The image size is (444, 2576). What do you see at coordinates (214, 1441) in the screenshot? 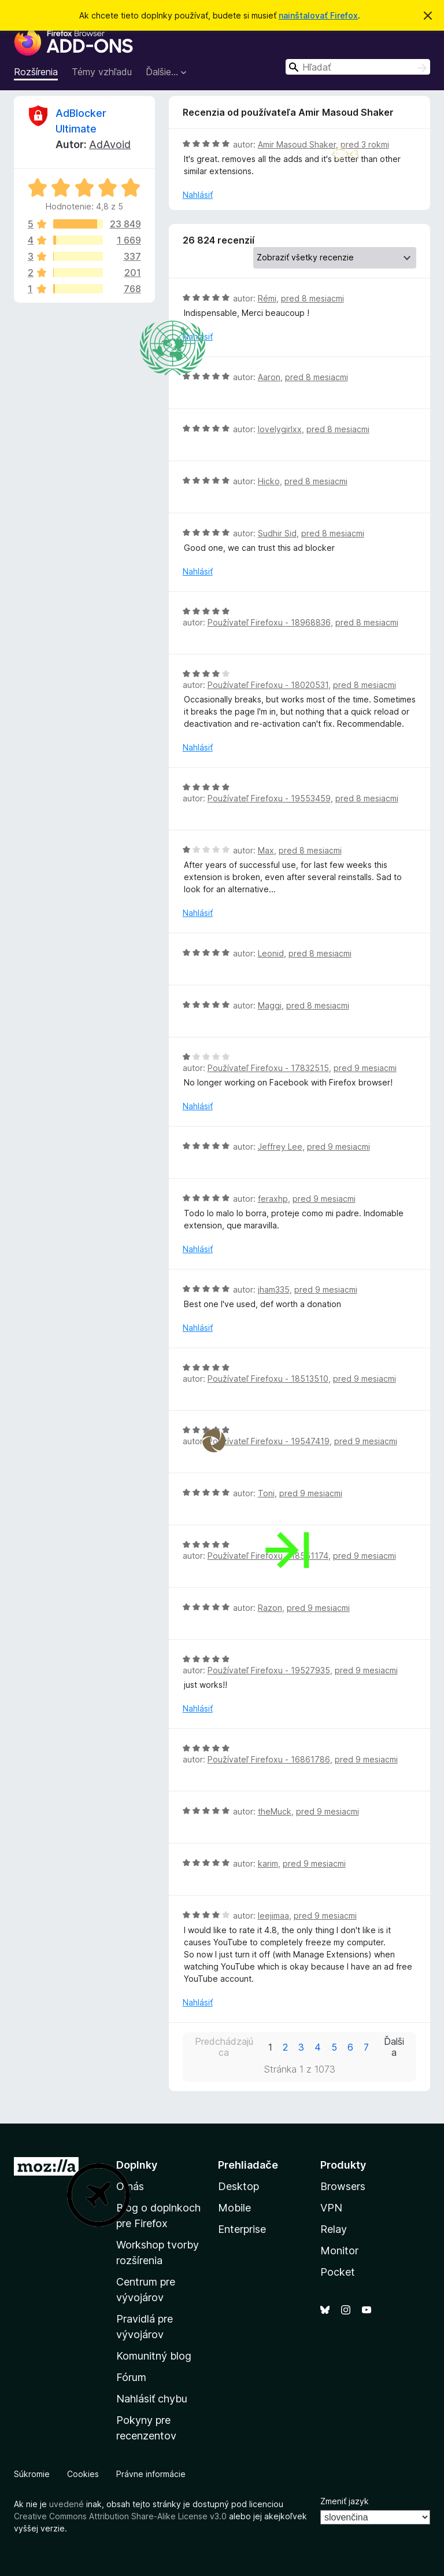
I see `appium logo - open source mobile automation testing framework` at bounding box center [214, 1441].